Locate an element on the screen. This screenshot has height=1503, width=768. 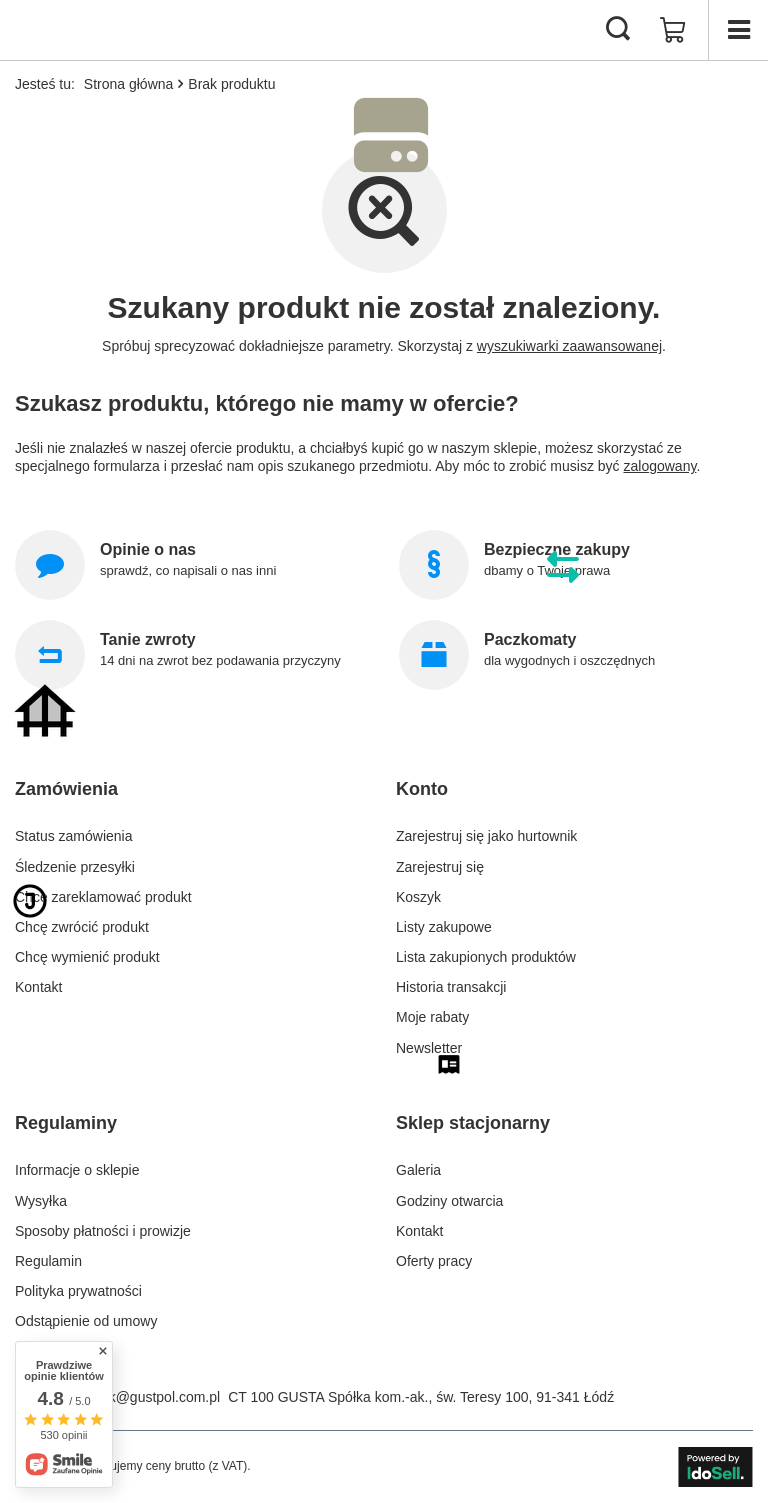
indicates items or contacts starting with the letter J is located at coordinates (30, 901).